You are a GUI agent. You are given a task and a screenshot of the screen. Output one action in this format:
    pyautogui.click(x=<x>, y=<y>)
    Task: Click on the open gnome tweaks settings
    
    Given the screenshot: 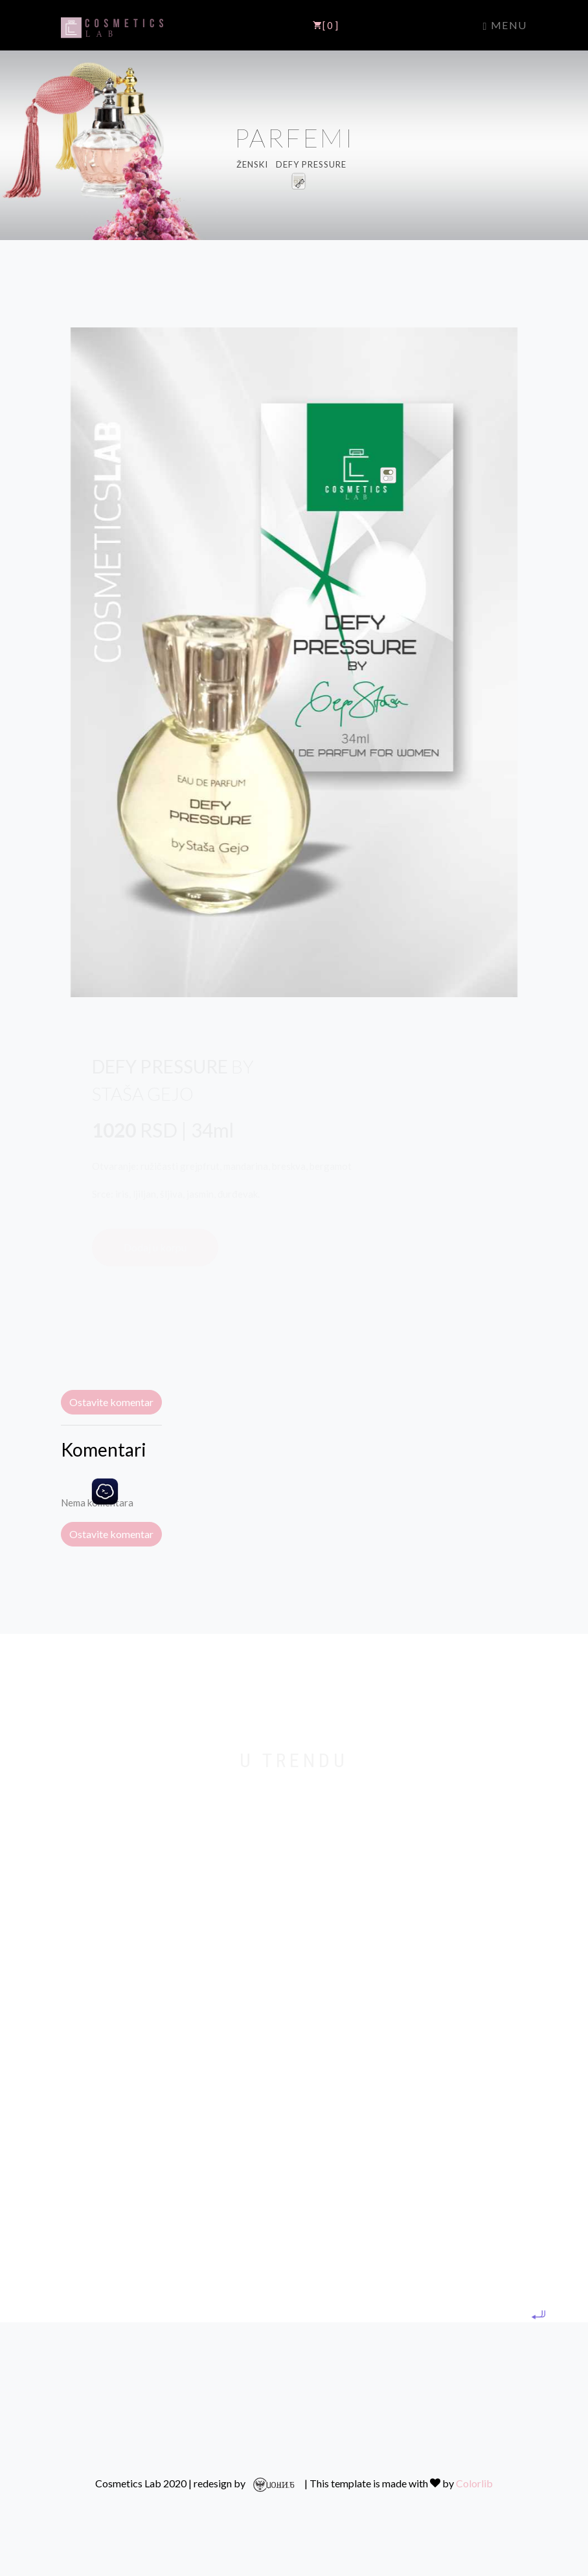 What is the action you would take?
    pyautogui.click(x=388, y=475)
    